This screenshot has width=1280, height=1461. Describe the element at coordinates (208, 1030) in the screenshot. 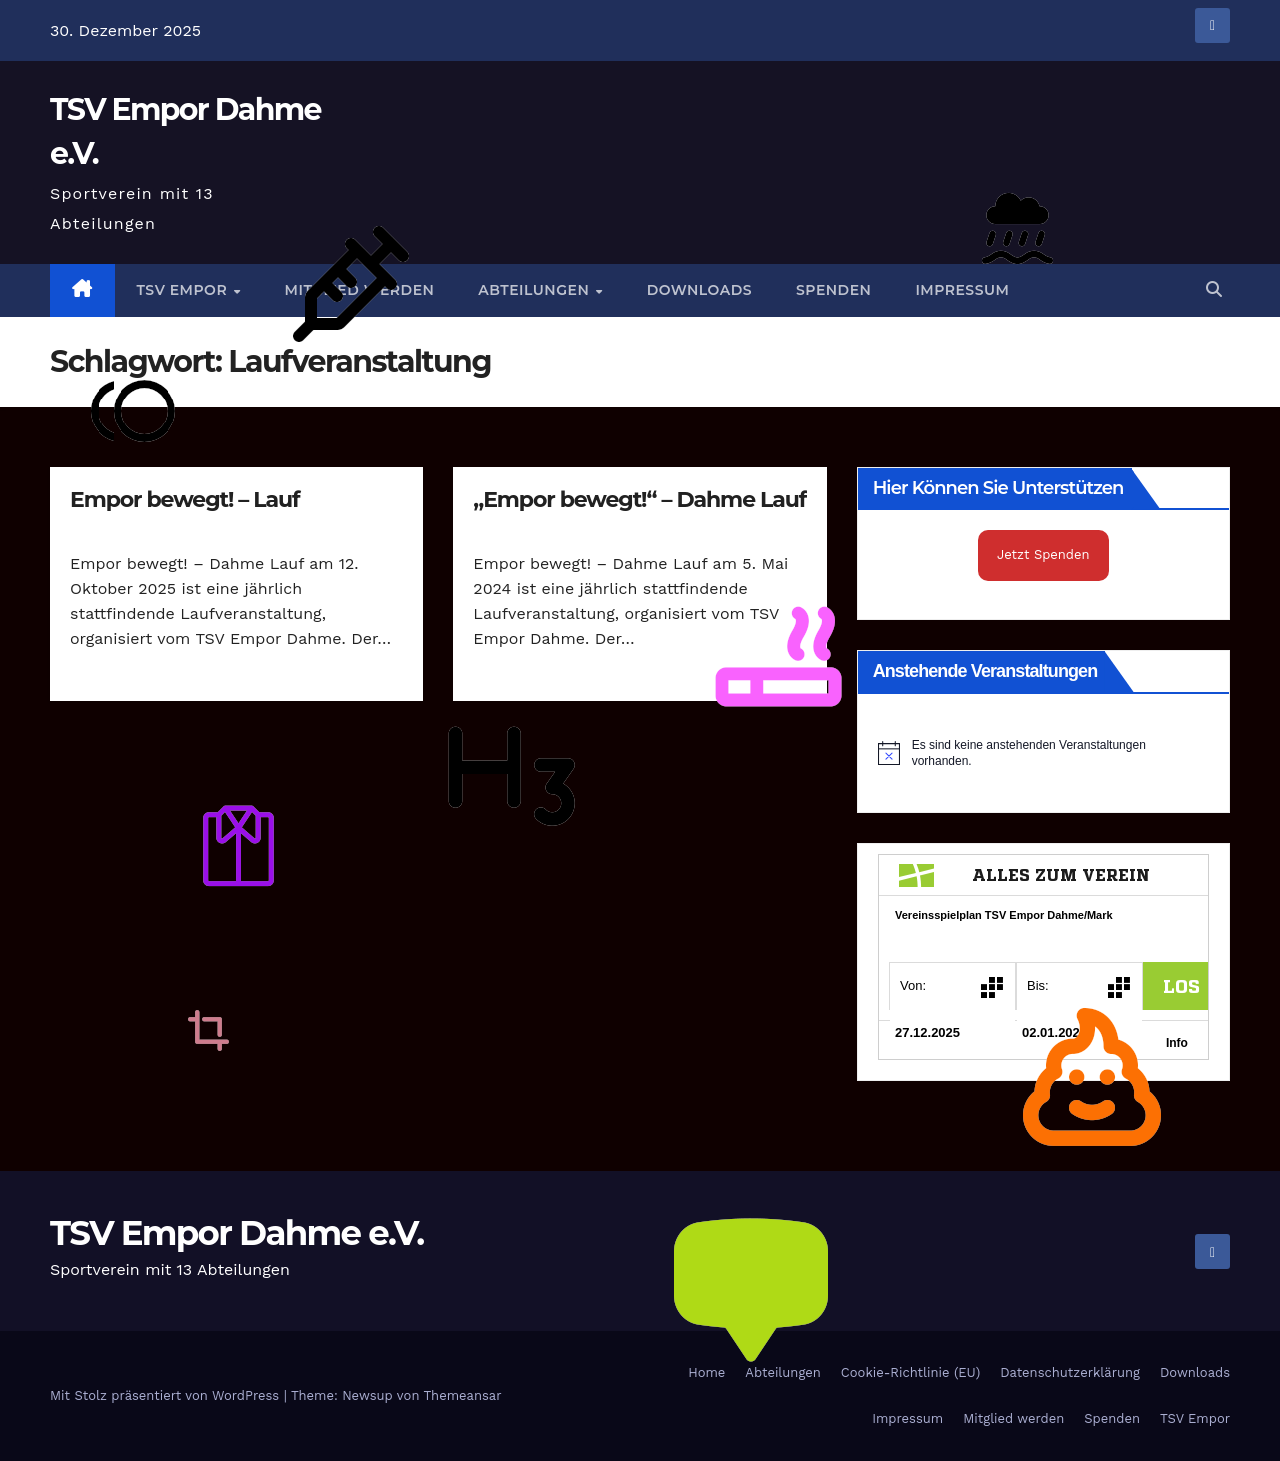

I see `crop an image or photo` at that location.